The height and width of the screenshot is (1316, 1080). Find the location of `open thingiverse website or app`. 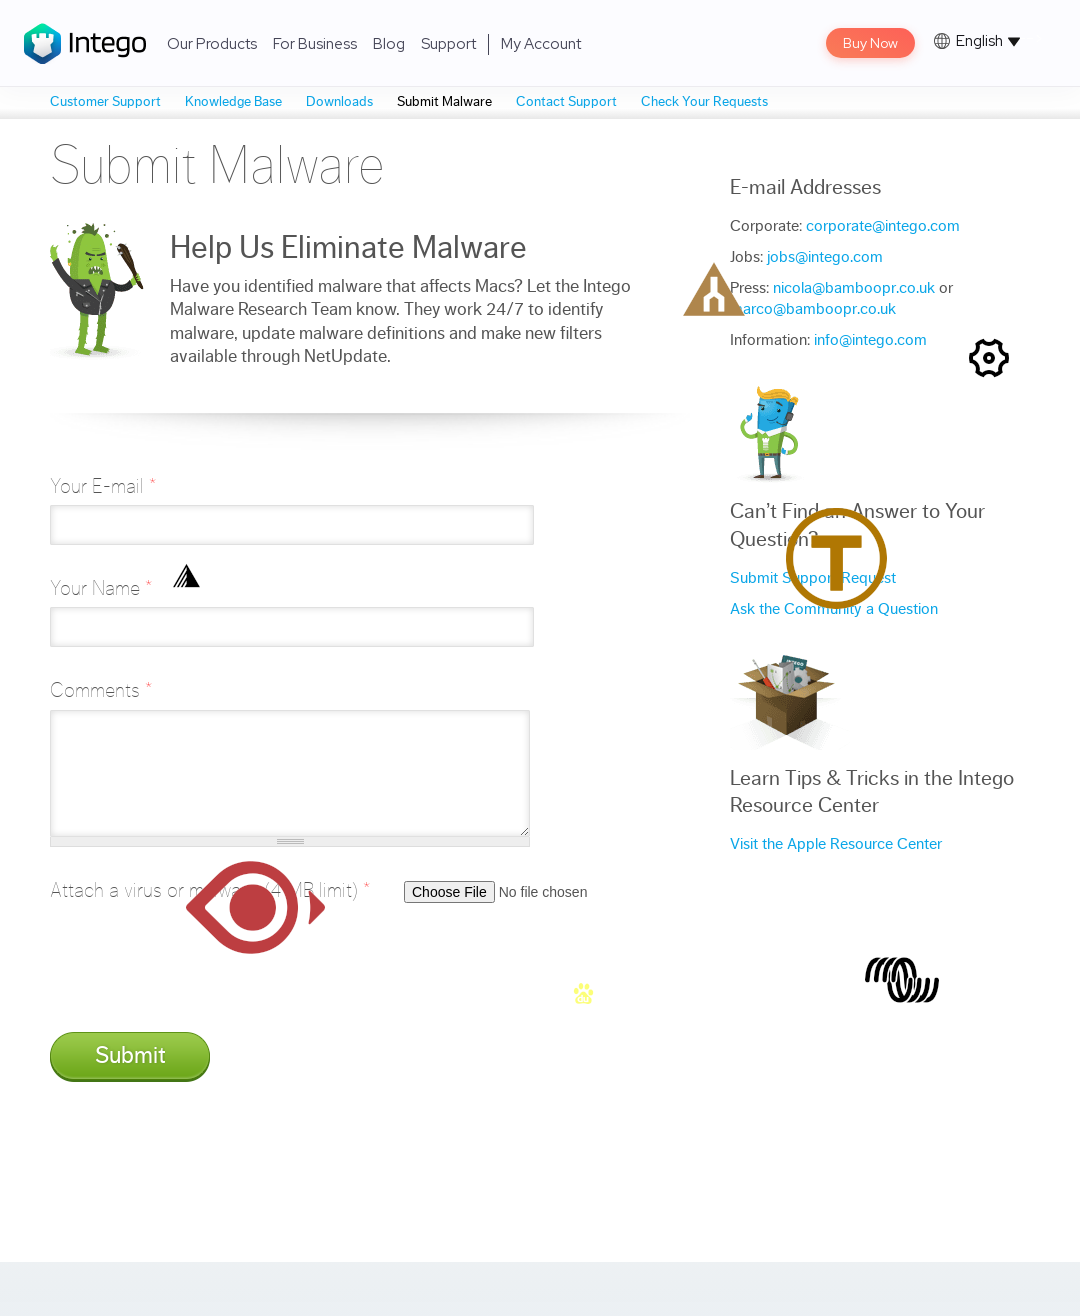

open thingiverse website or app is located at coordinates (836, 558).